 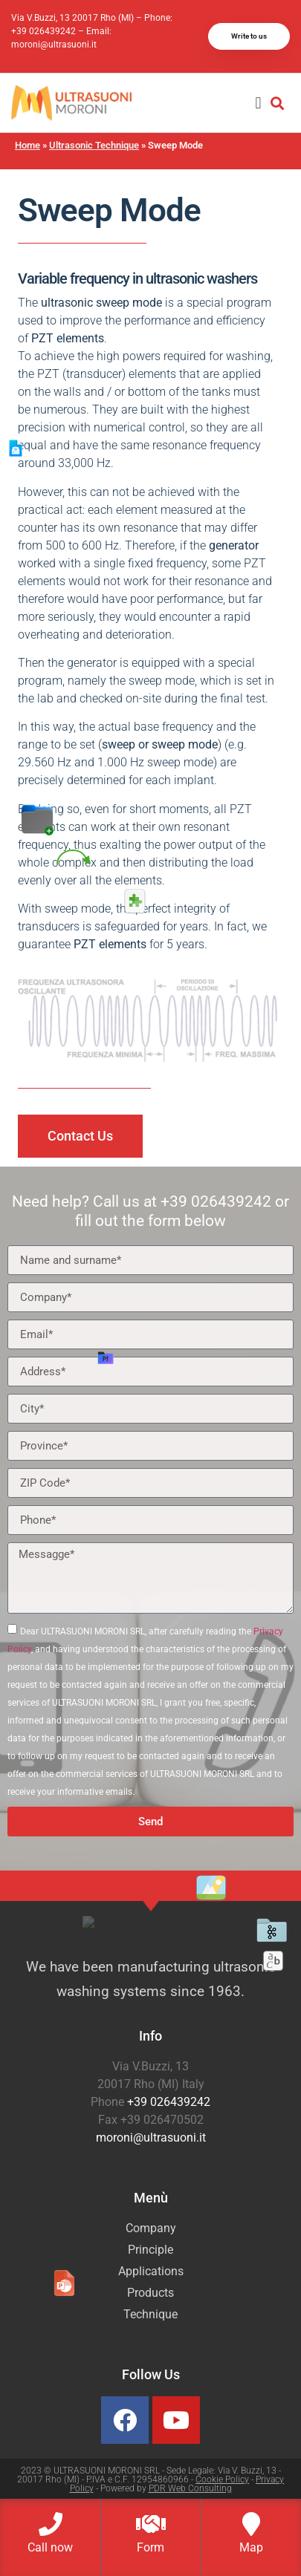 What do you see at coordinates (37, 819) in the screenshot?
I see `create a new folder` at bounding box center [37, 819].